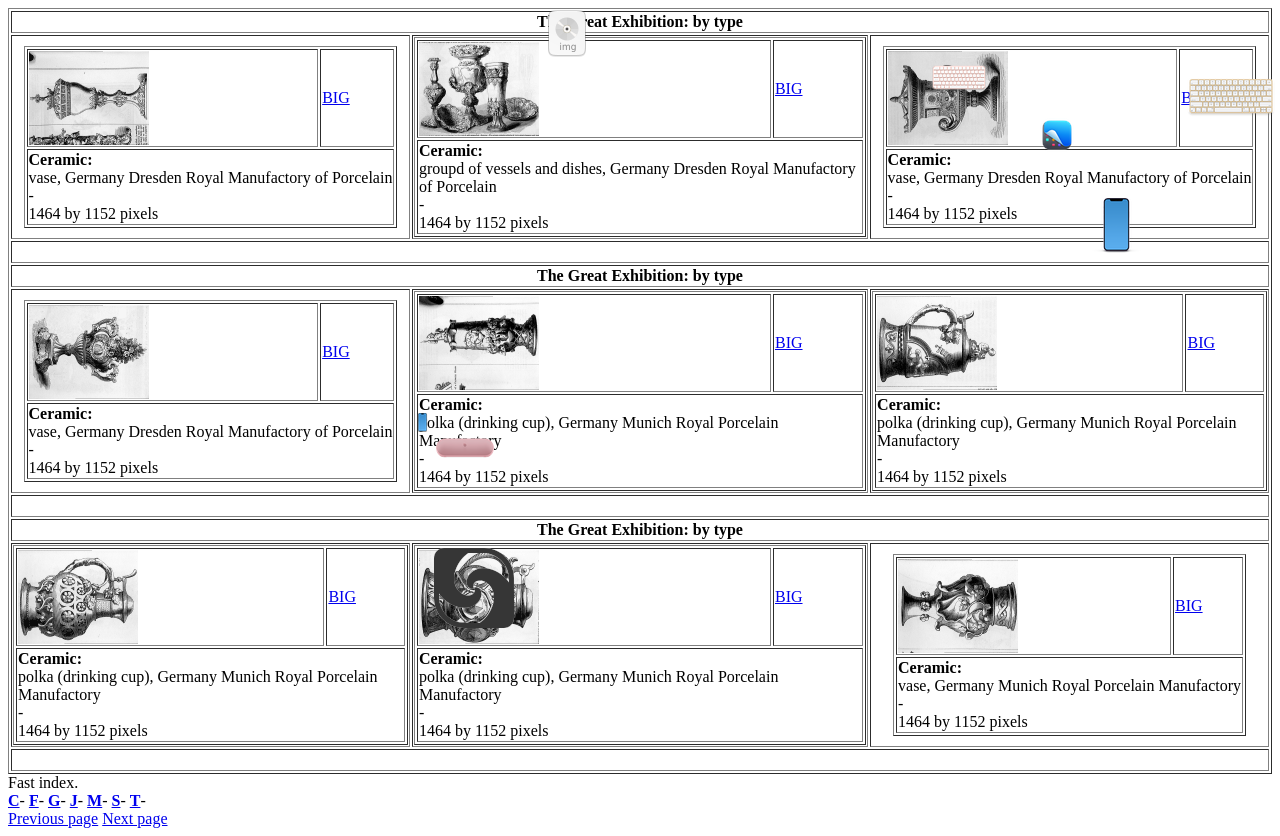 The image size is (1280, 836). What do you see at coordinates (959, 78) in the screenshot?
I see `bluetooth keyboard connected` at bounding box center [959, 78].